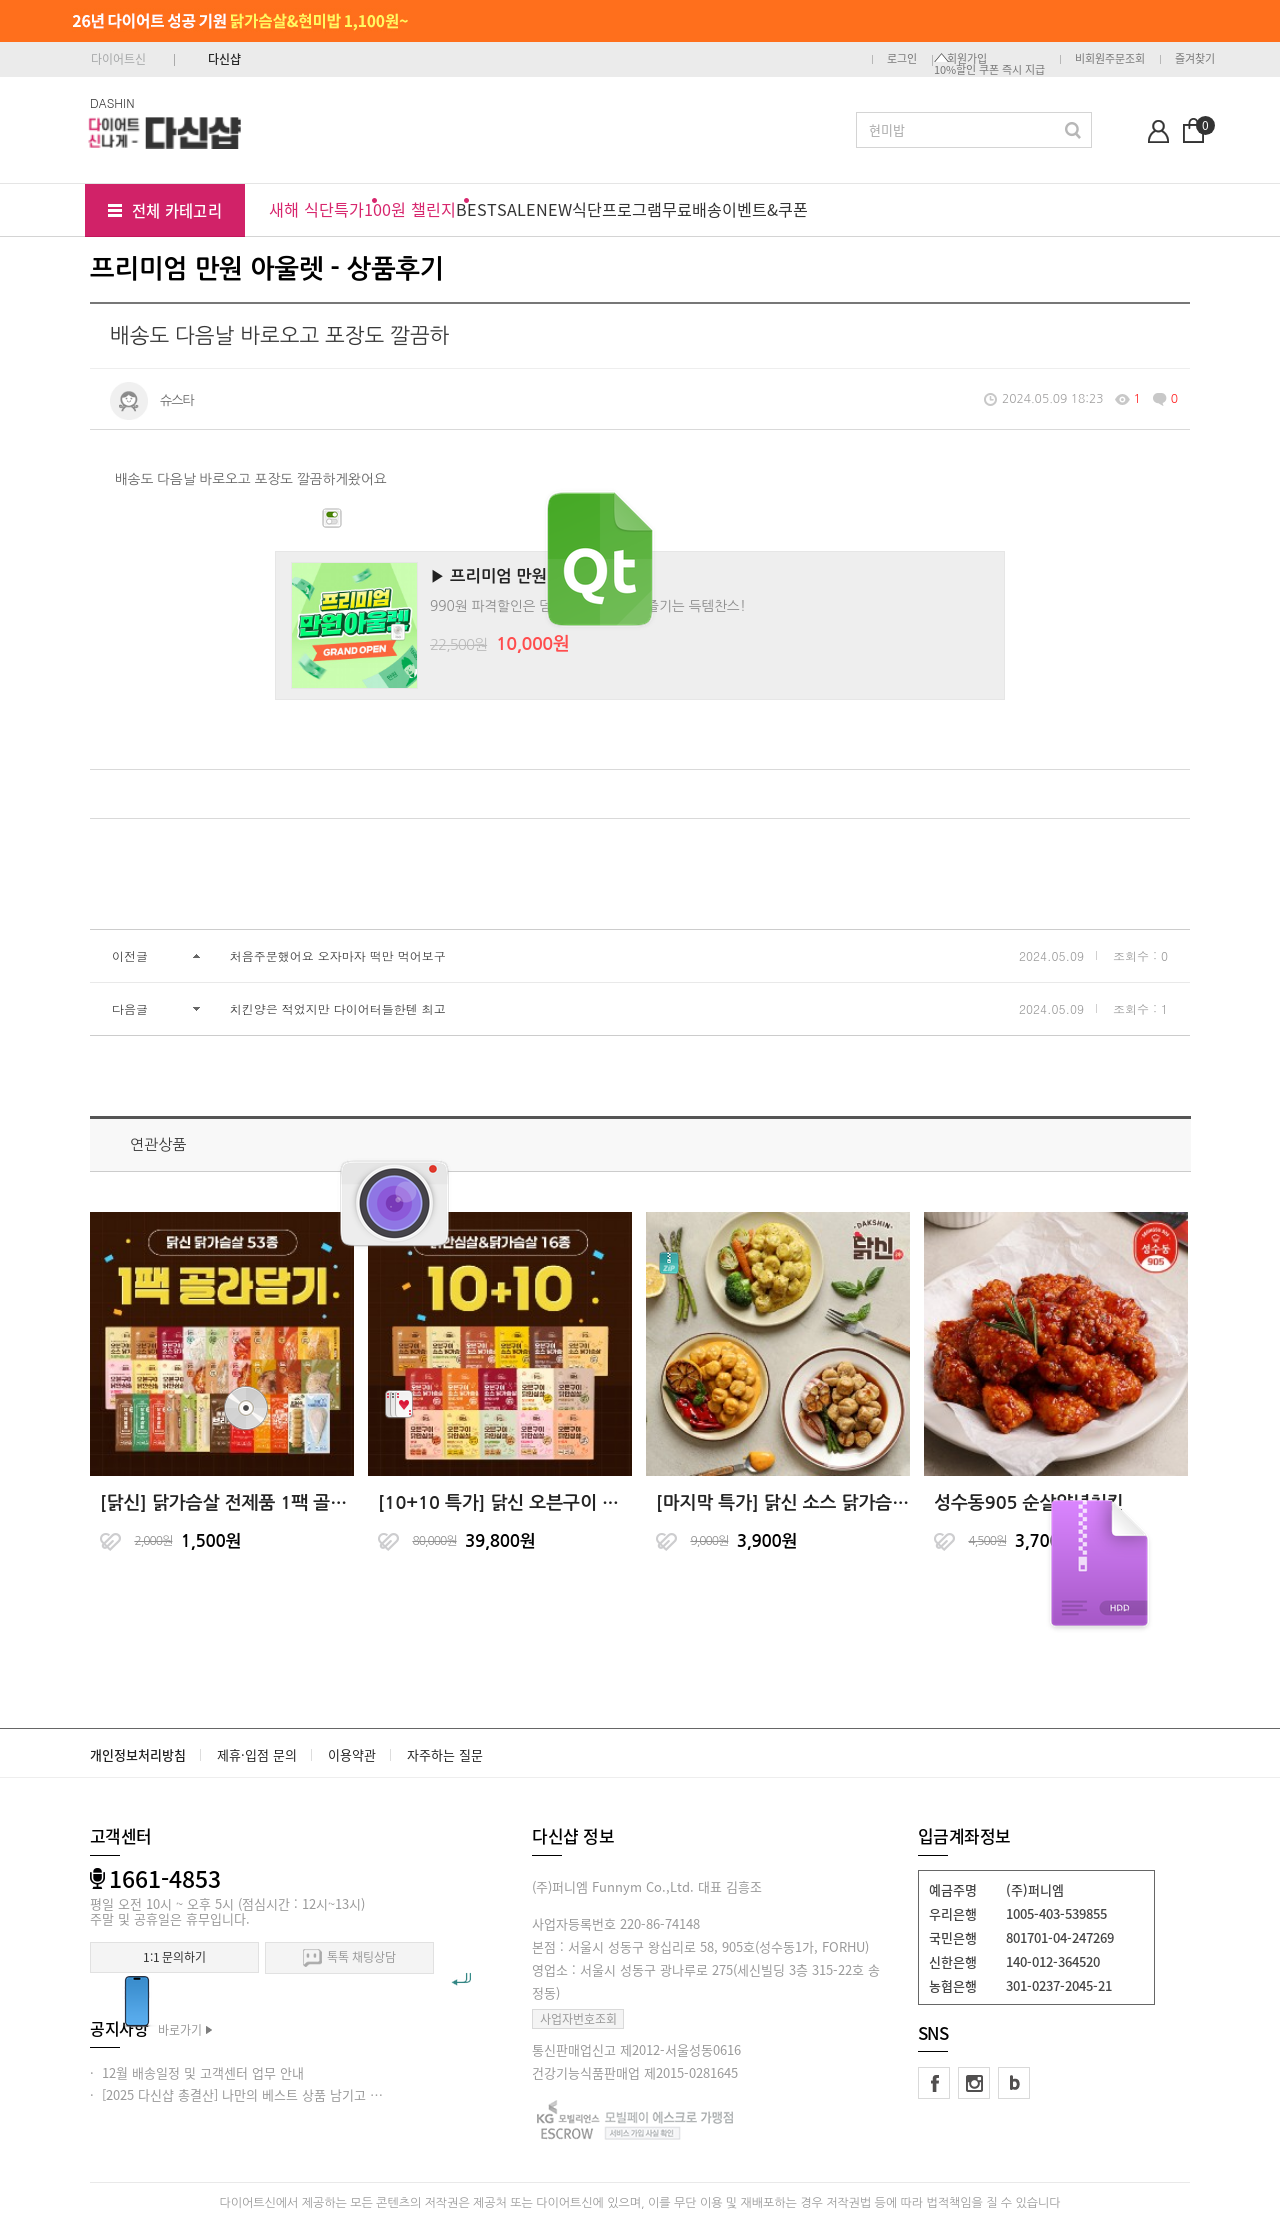 The height and width of the screenshot is (2223, 1280). What do you see at coordinates (137, 2002) in the screenshot?
I see `indicates a connected iPhone device` at bounding box center [137, 2002].